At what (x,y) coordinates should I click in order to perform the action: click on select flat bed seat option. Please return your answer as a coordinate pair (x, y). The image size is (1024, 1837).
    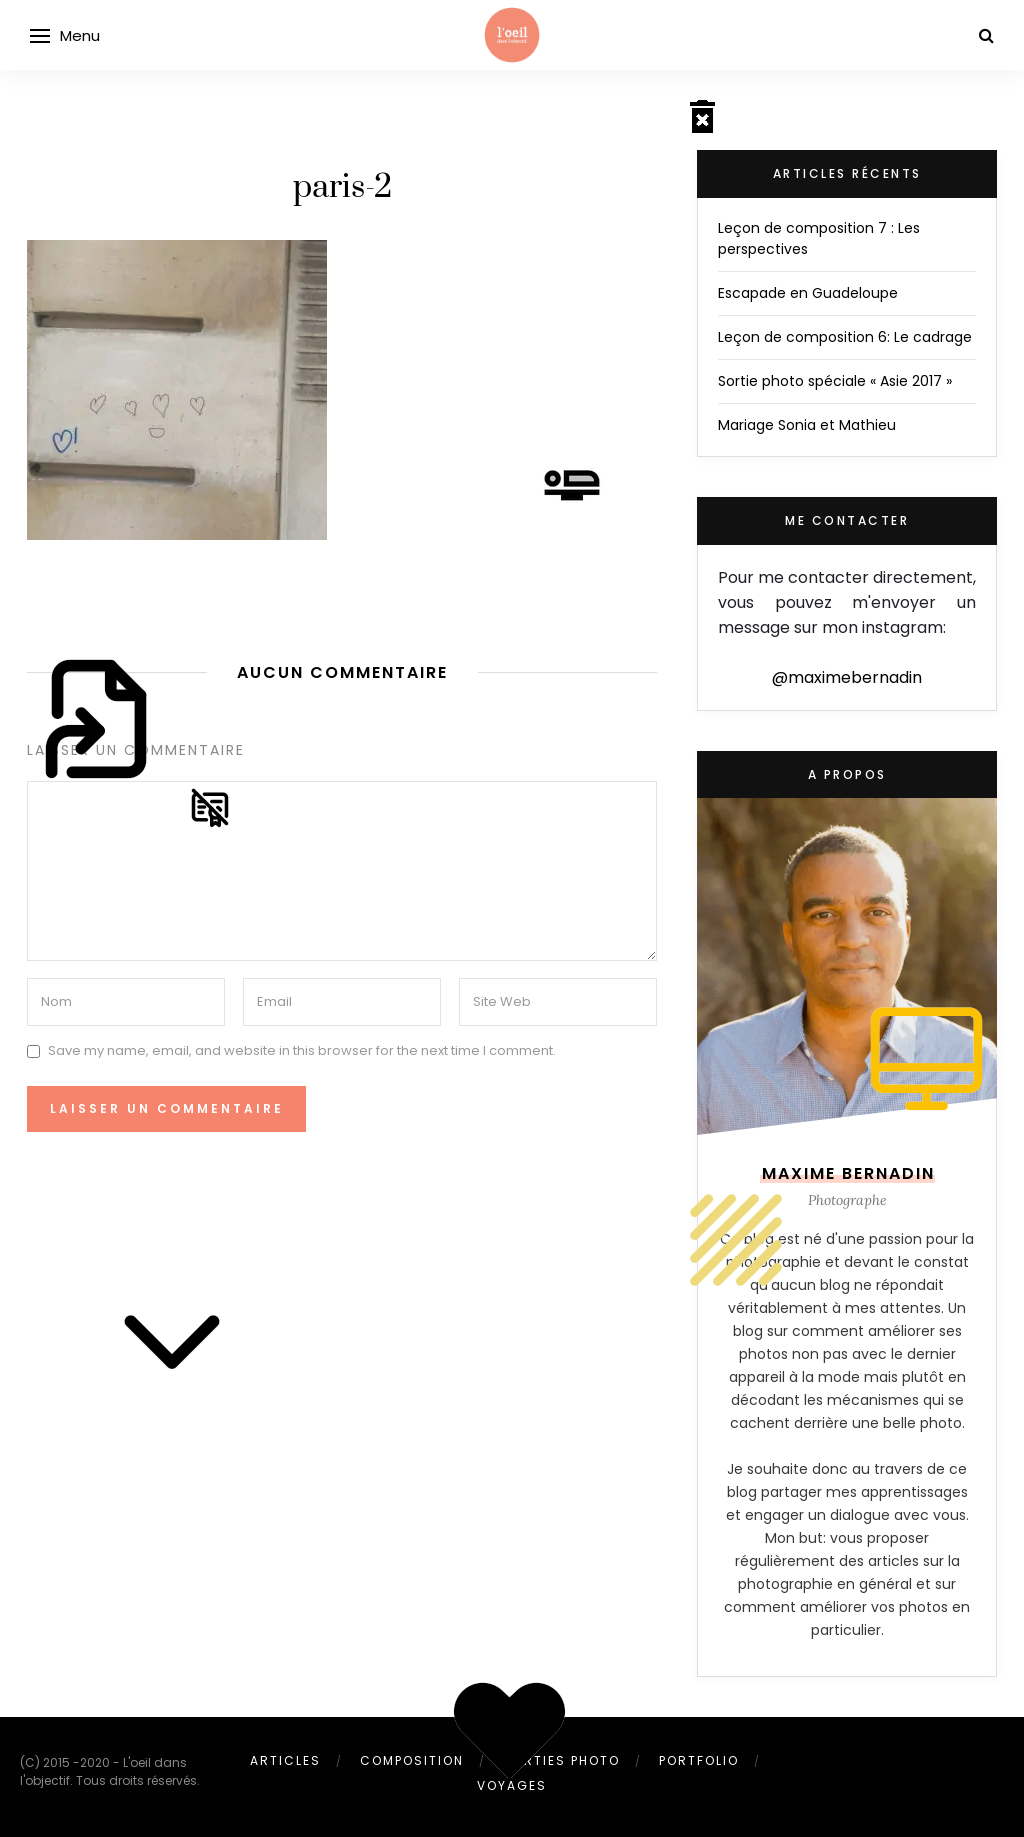
    Looking at the image, I should click on (572, 484).